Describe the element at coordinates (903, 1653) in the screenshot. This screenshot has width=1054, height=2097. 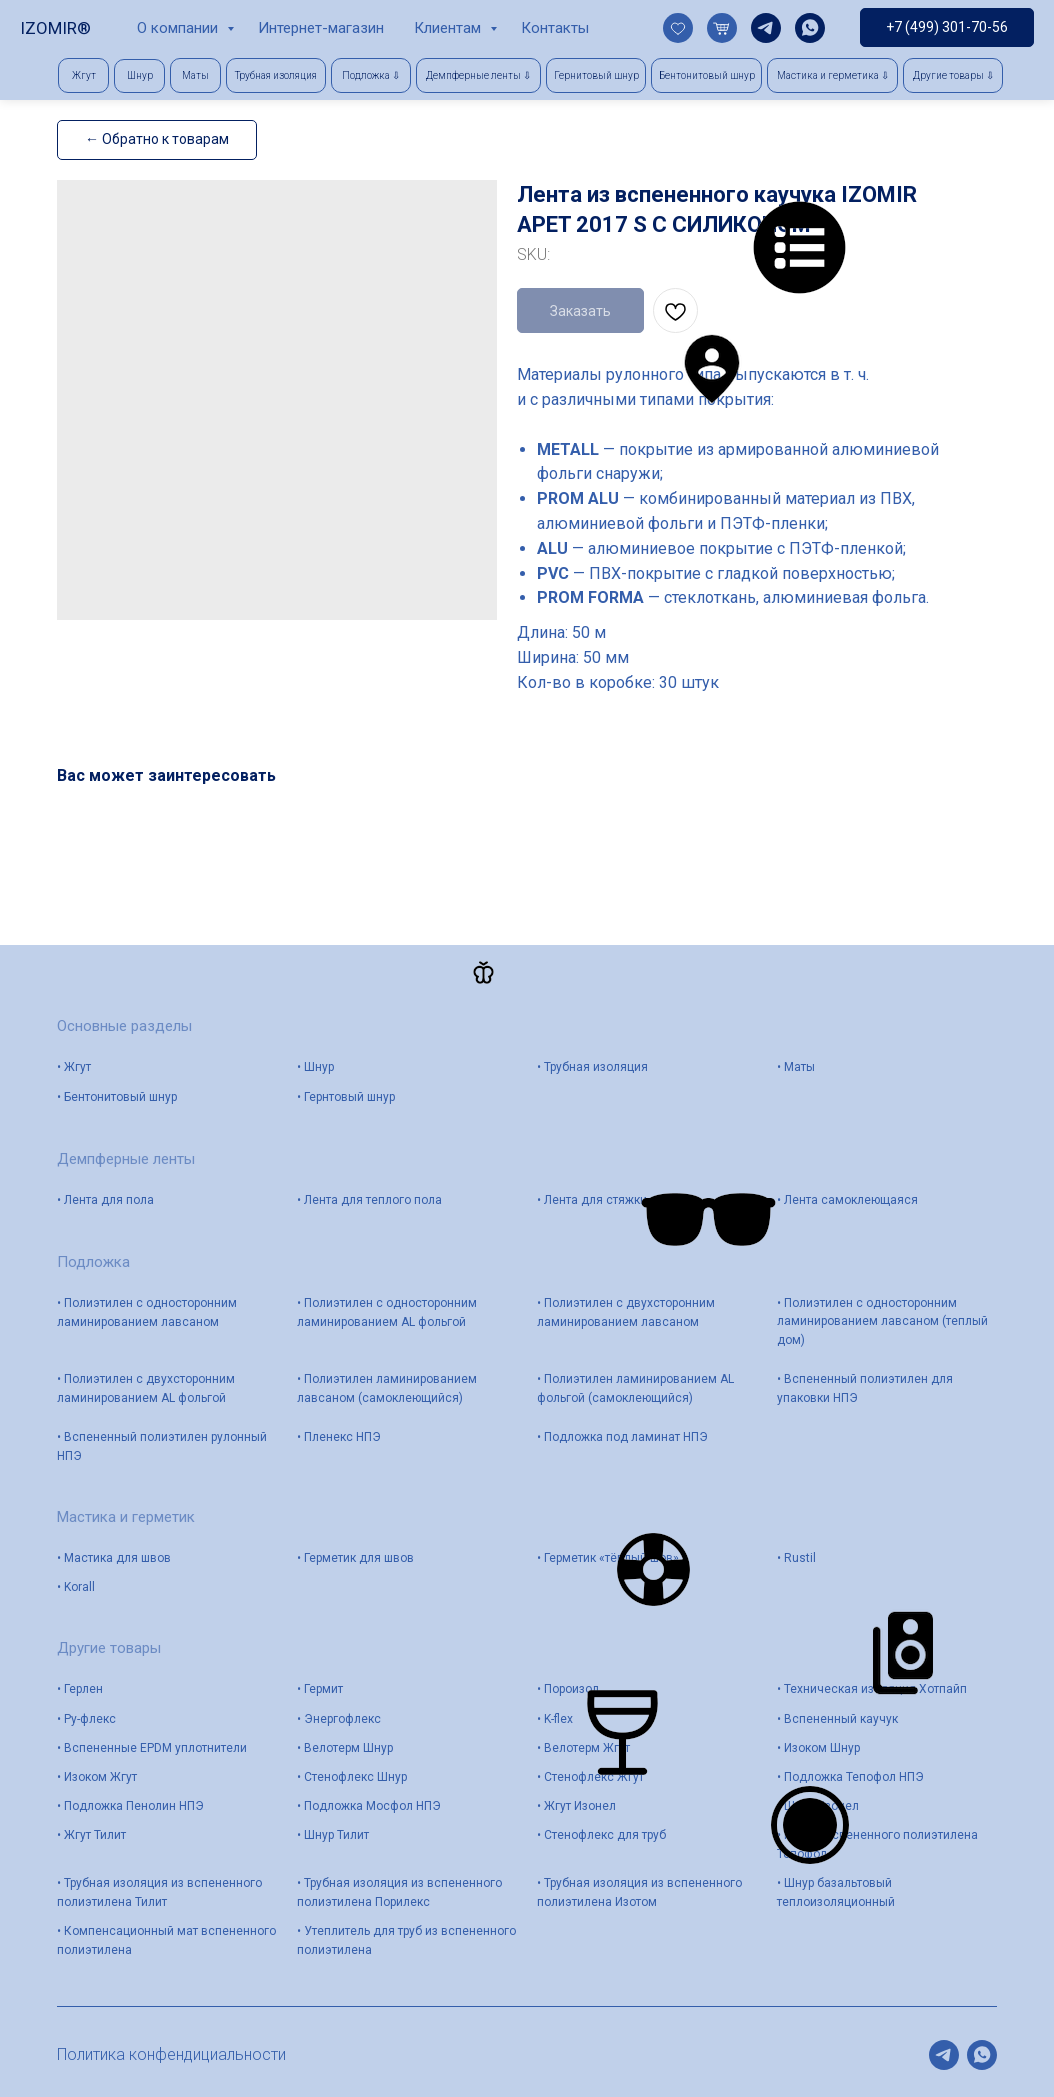
I see `access speaker group settings` at that location.